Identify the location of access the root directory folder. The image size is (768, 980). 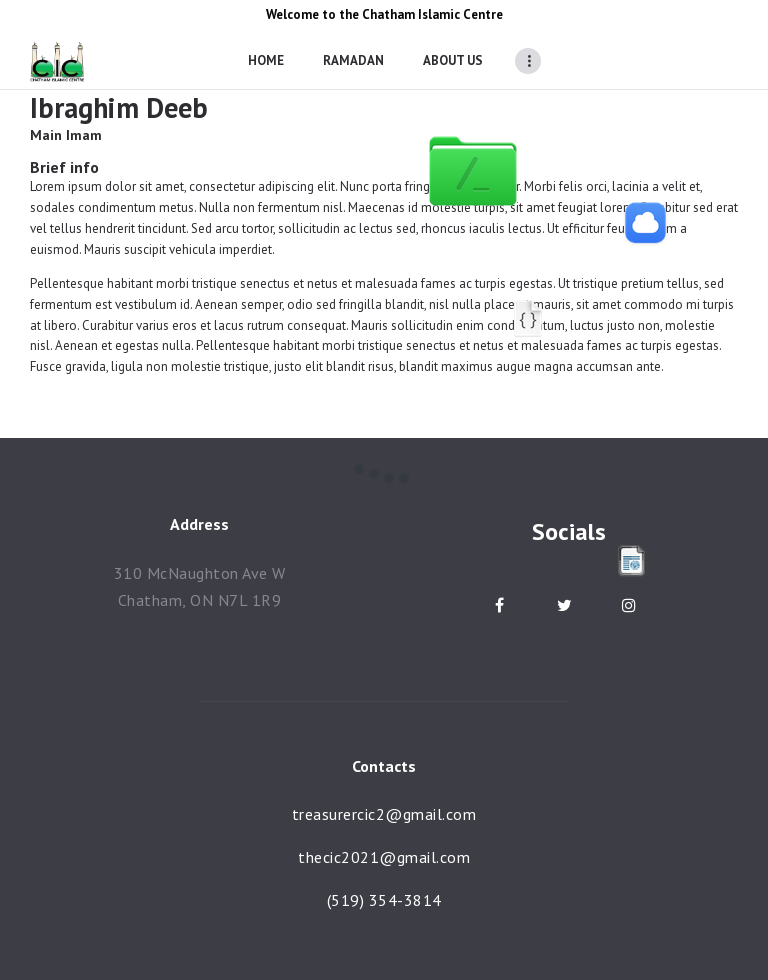
(473, 171).